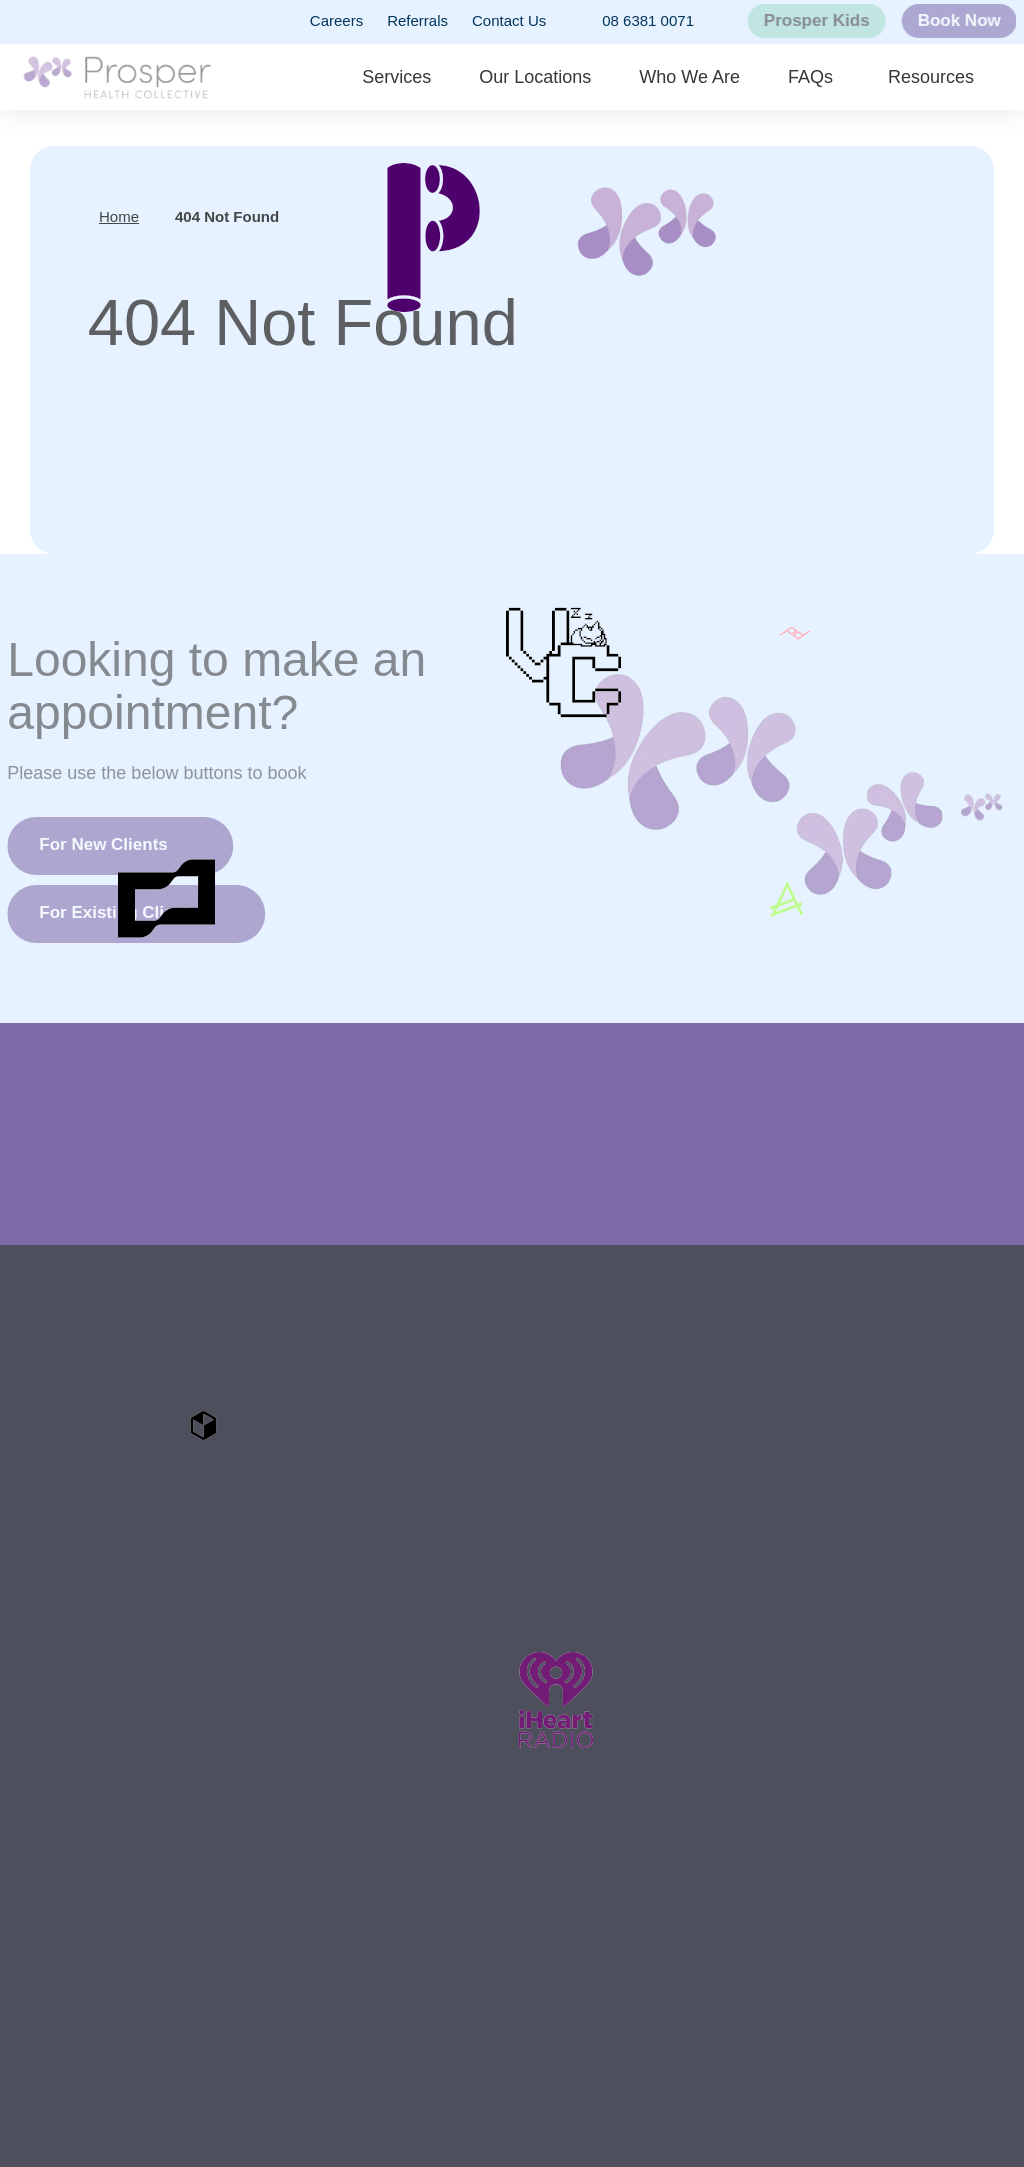  I want to click on open vencord discord client mod settings, so click(563, 662).